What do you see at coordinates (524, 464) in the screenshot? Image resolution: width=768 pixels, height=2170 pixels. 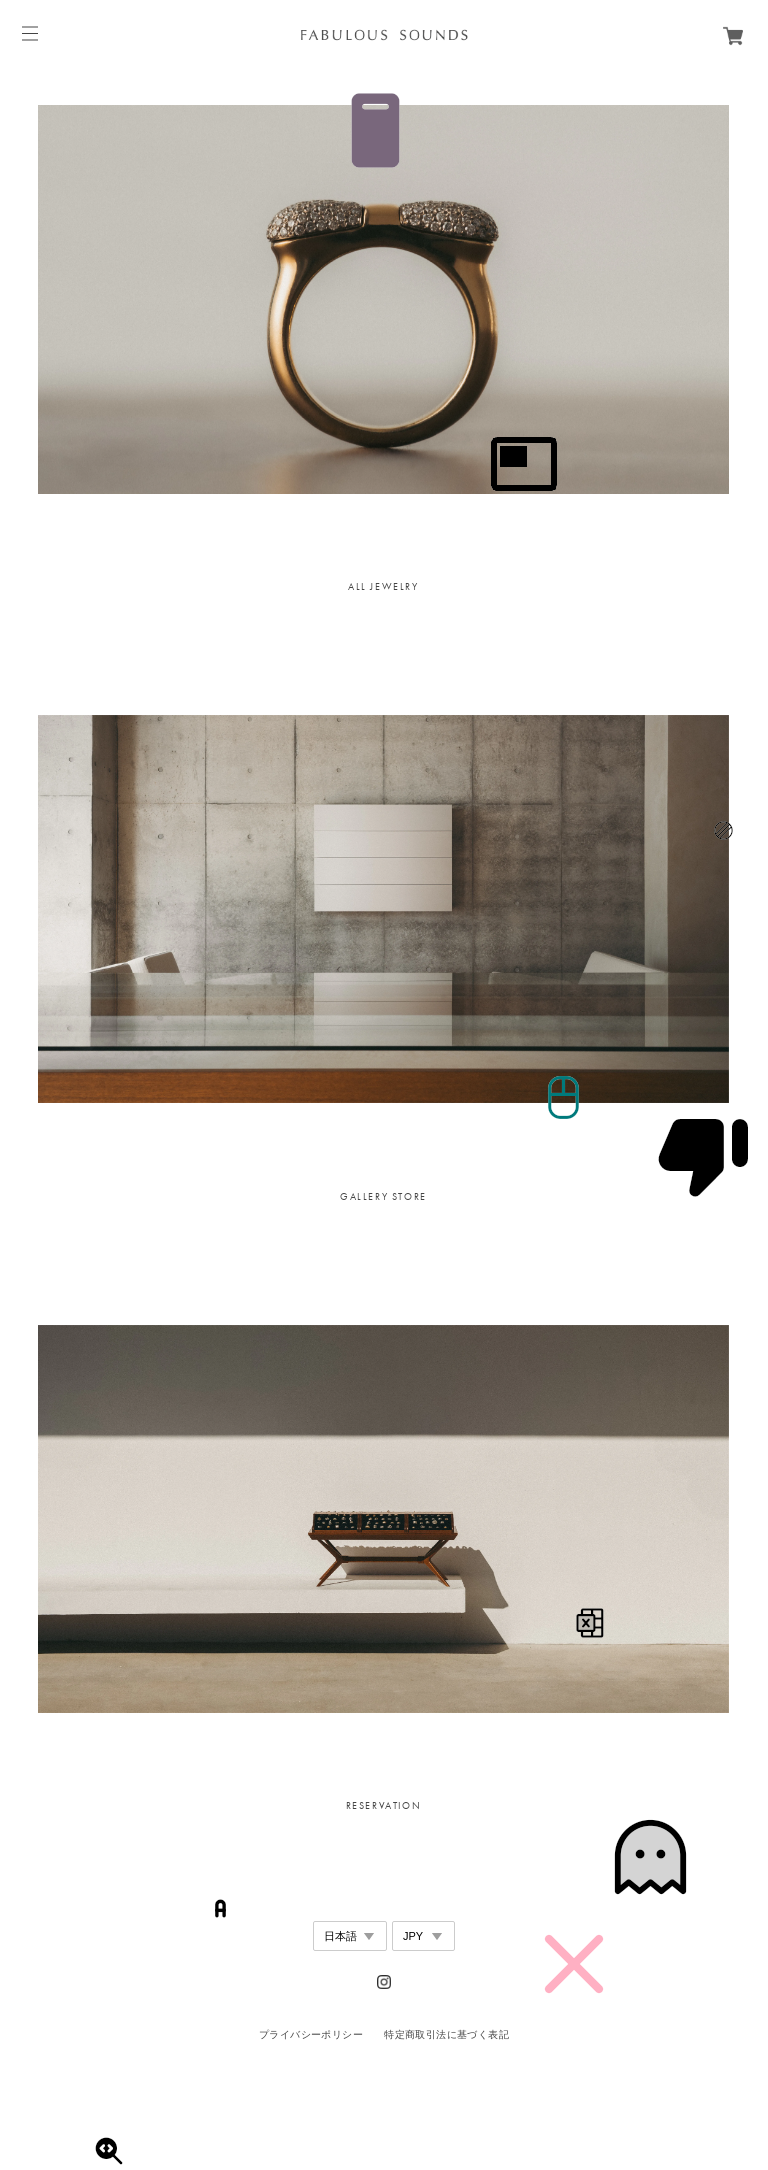 I see `view featured or highlighted video content` at bounding box center [524, 464].